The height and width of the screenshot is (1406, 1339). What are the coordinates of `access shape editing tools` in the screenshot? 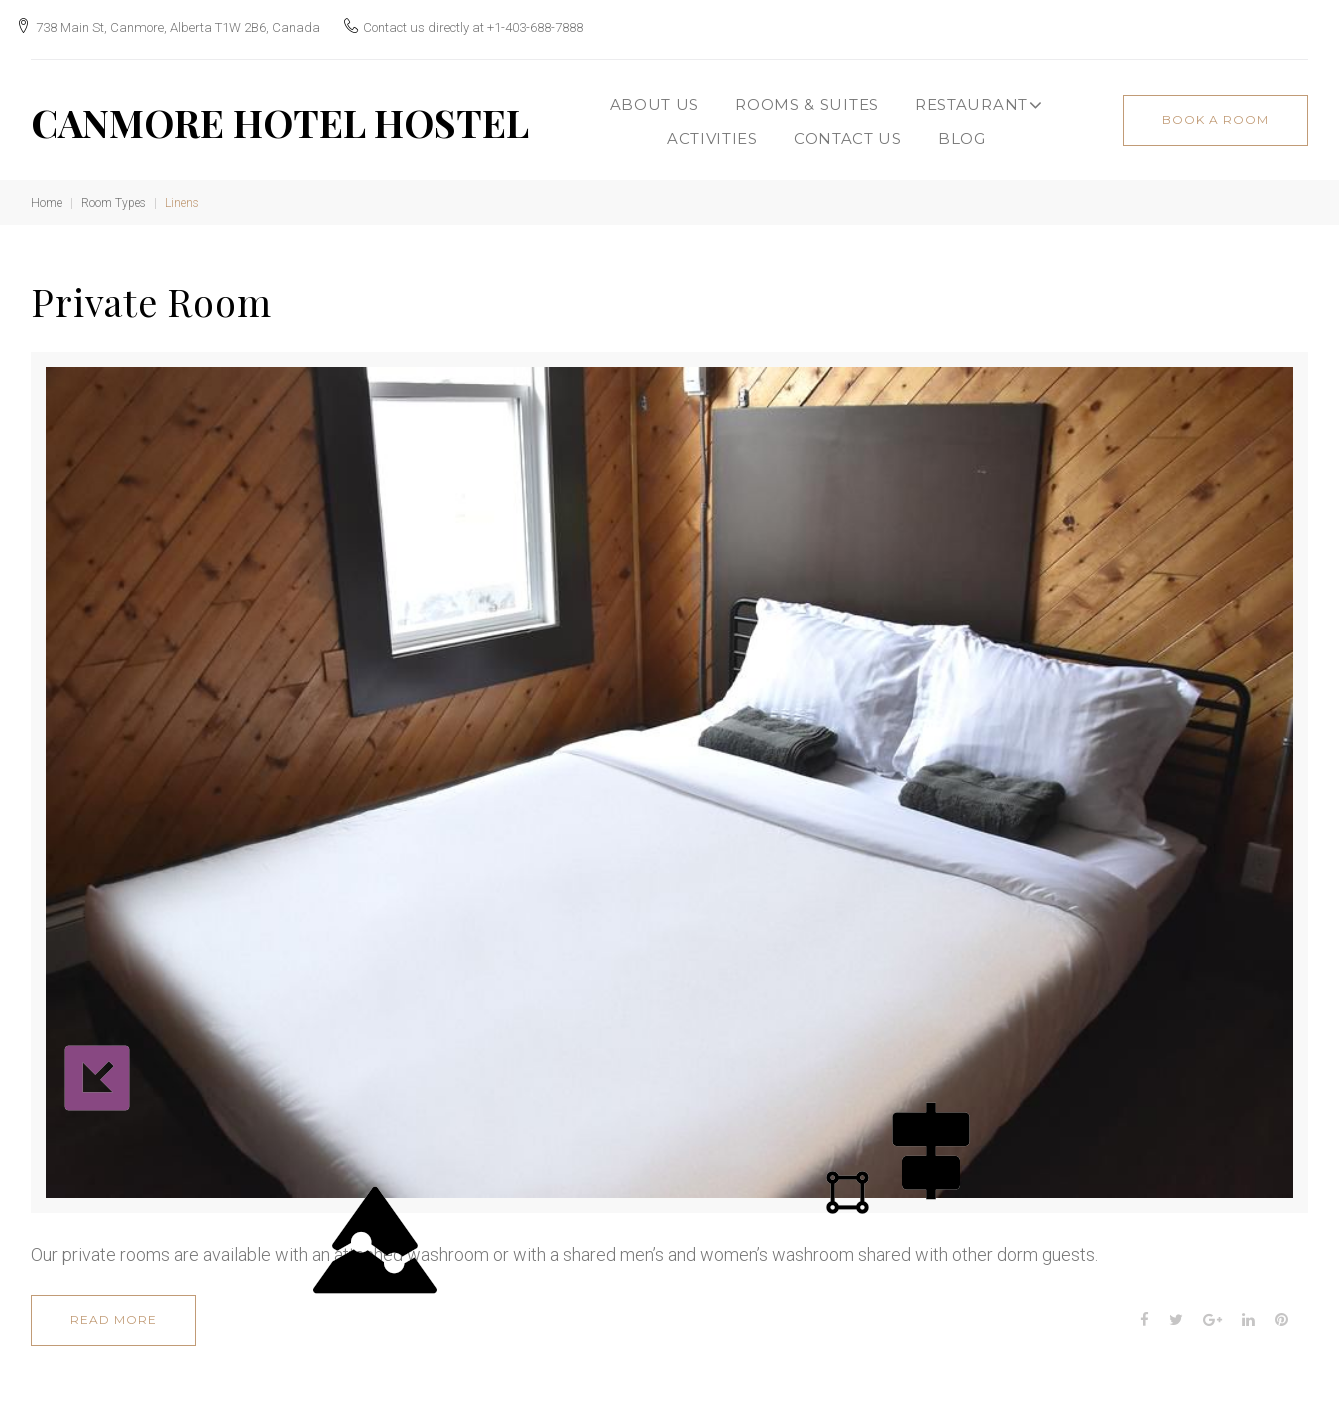 It's located at (847, 1192).